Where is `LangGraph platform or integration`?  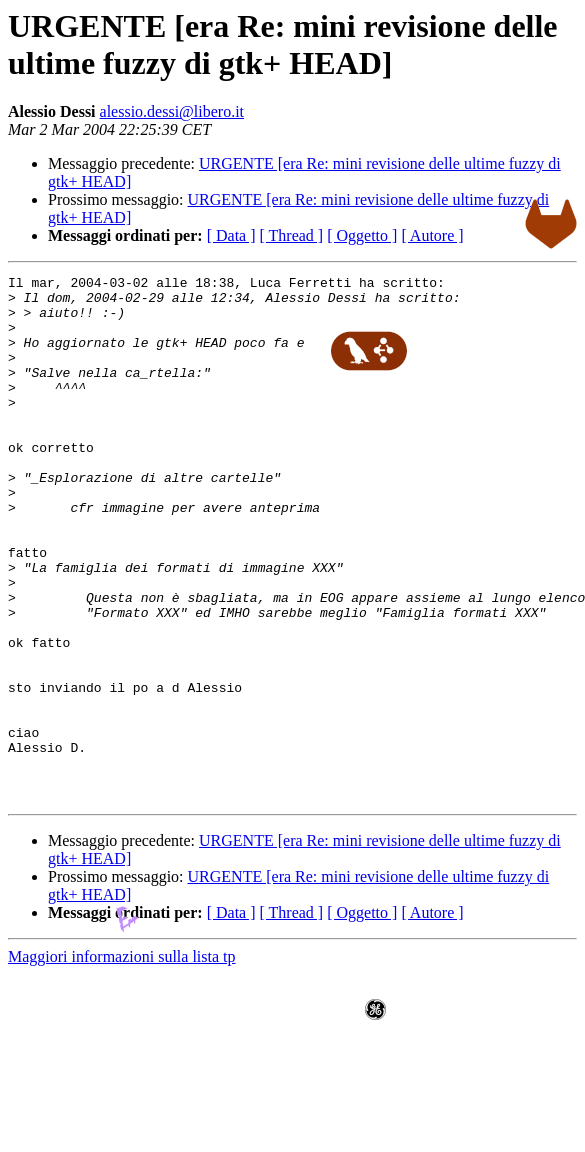 LangGraph platform or integration is located at coordinates (369, 351).